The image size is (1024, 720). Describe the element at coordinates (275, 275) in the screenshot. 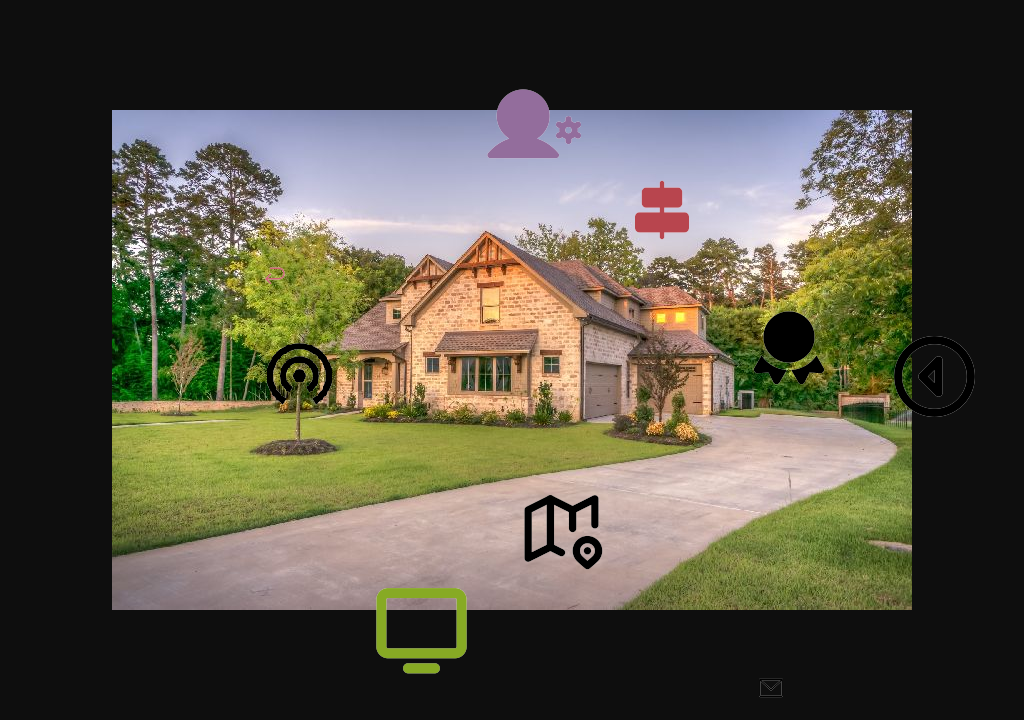

I see `return to previous screen or step` at that location.